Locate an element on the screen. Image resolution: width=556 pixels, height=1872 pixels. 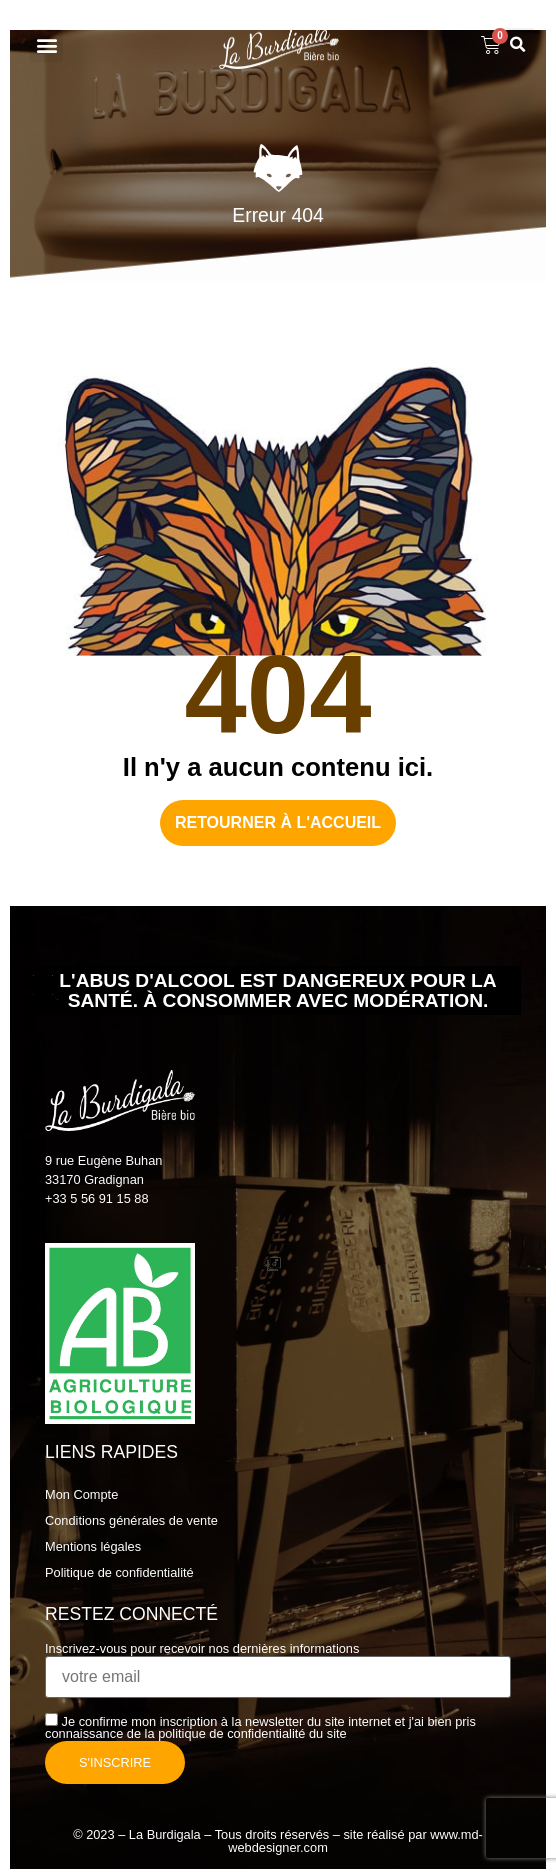
access your music library is located at coordinates (274, 1264).